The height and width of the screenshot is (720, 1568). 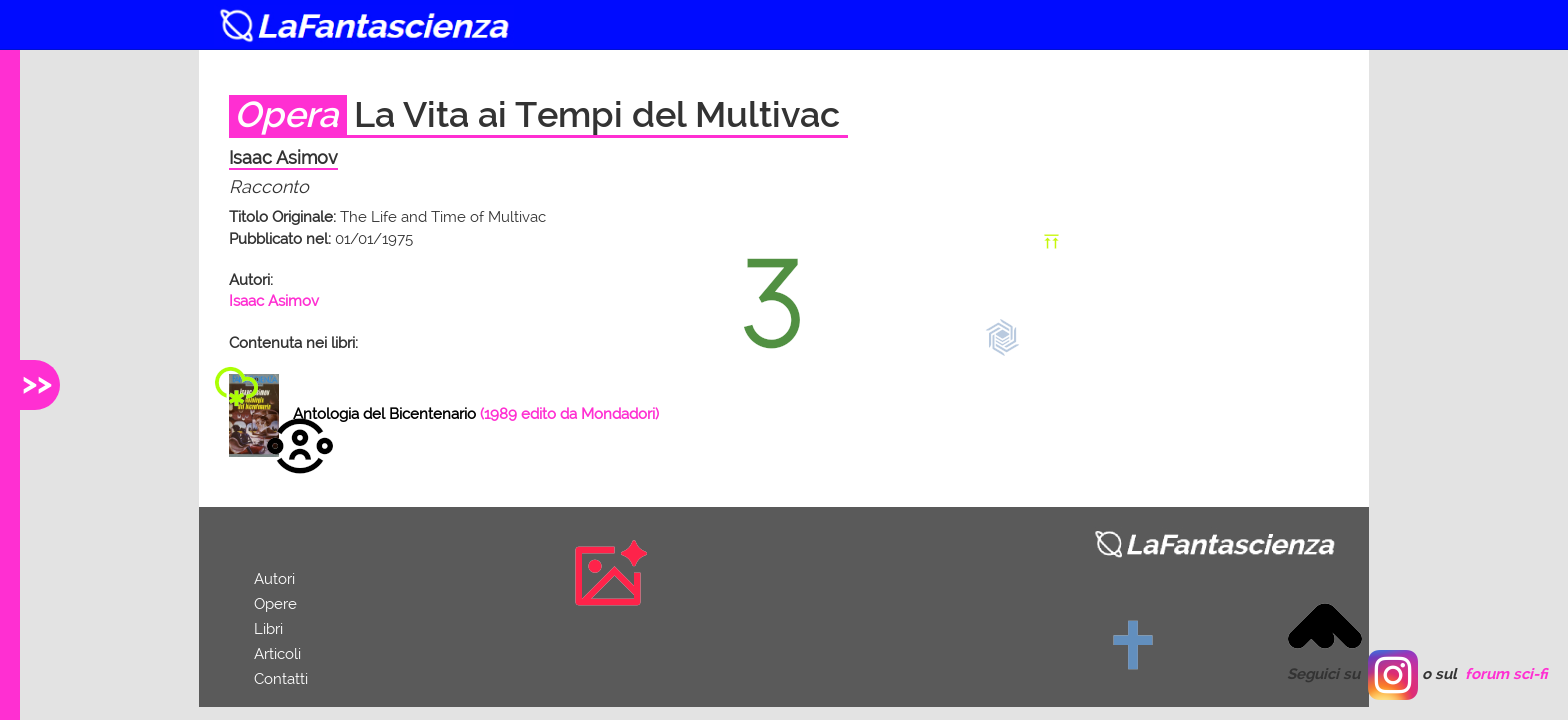 I want to click on indicates snowy weather conditions, so click(x=236, y=386).